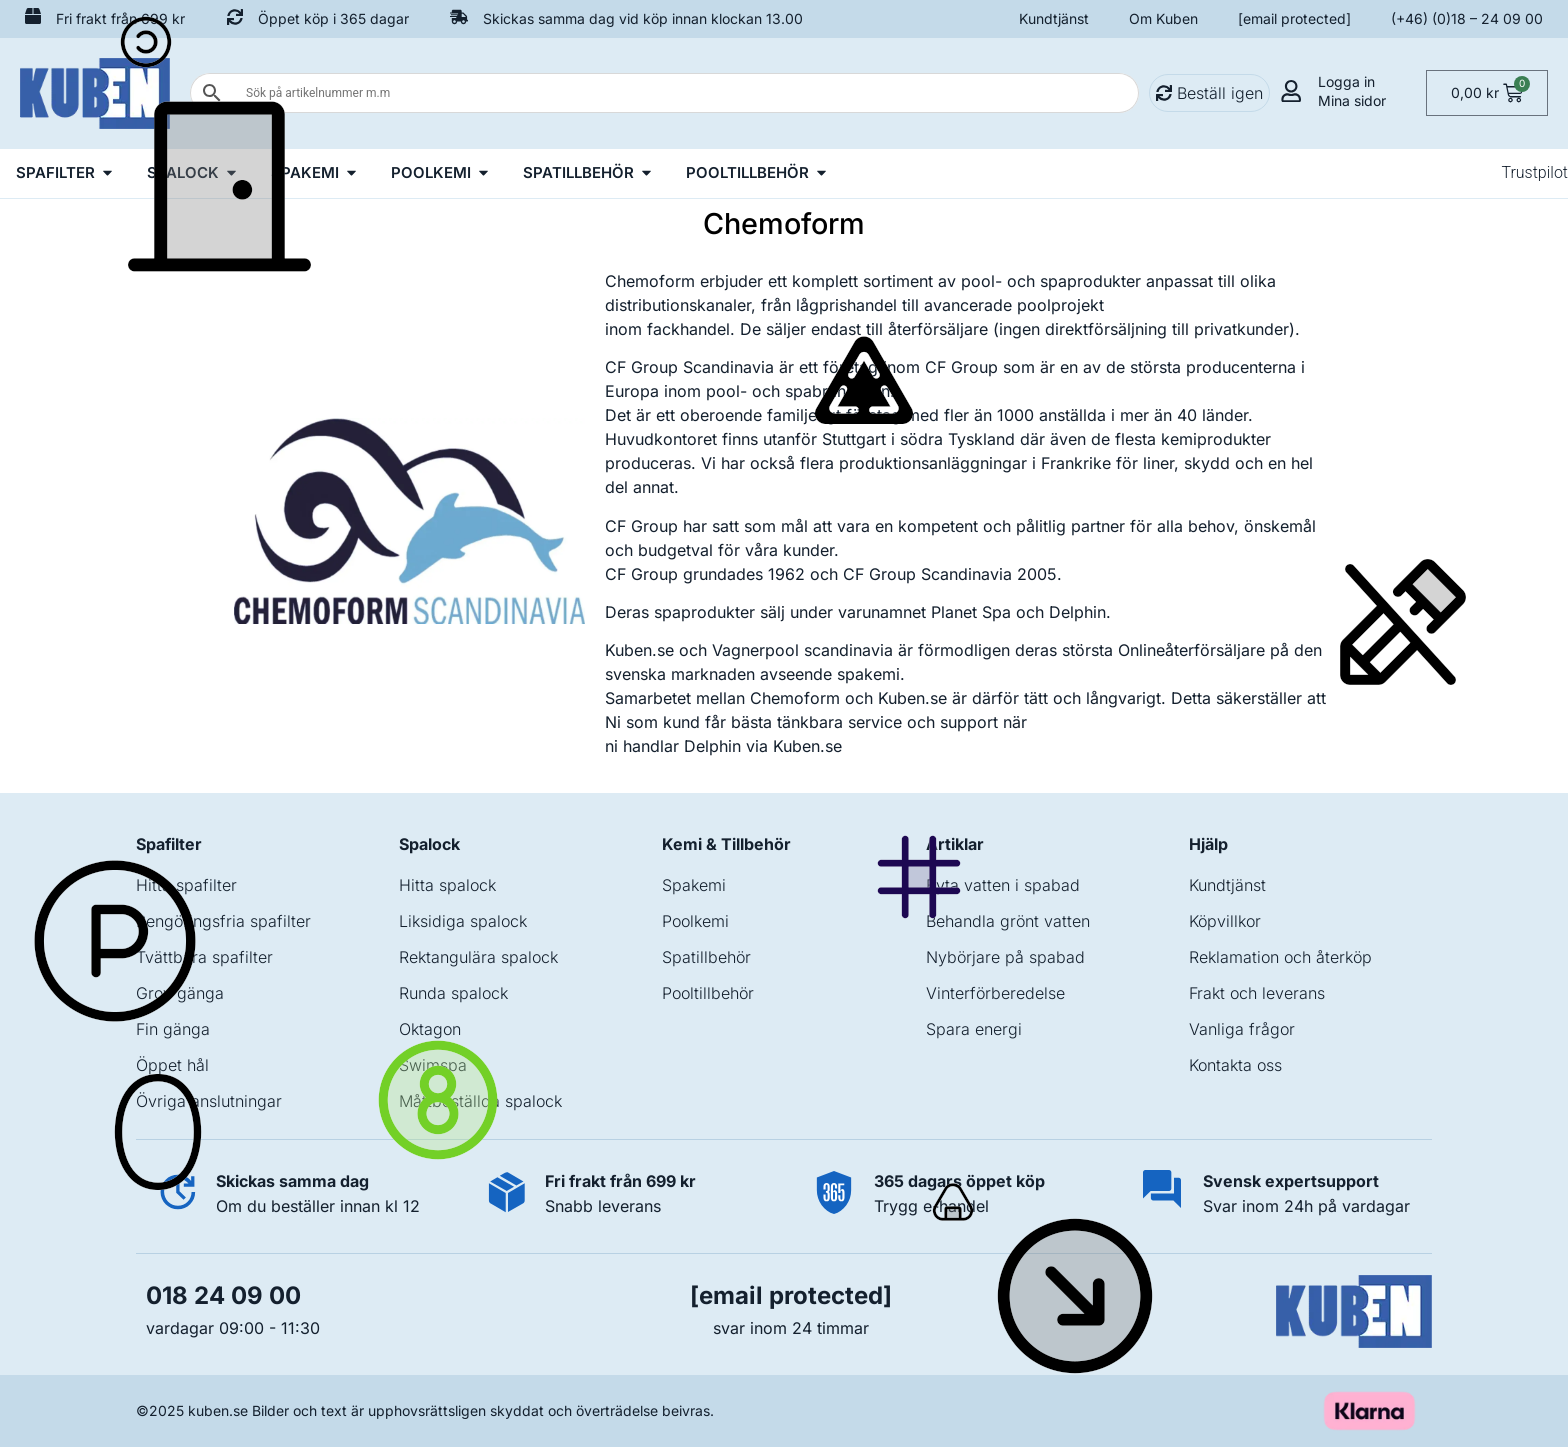 This screenshot has width=1568, height=1447. Describe the element at coordinates (1400, 624) in the screenshot. I see `editing is disabled or unavailable` at that location.